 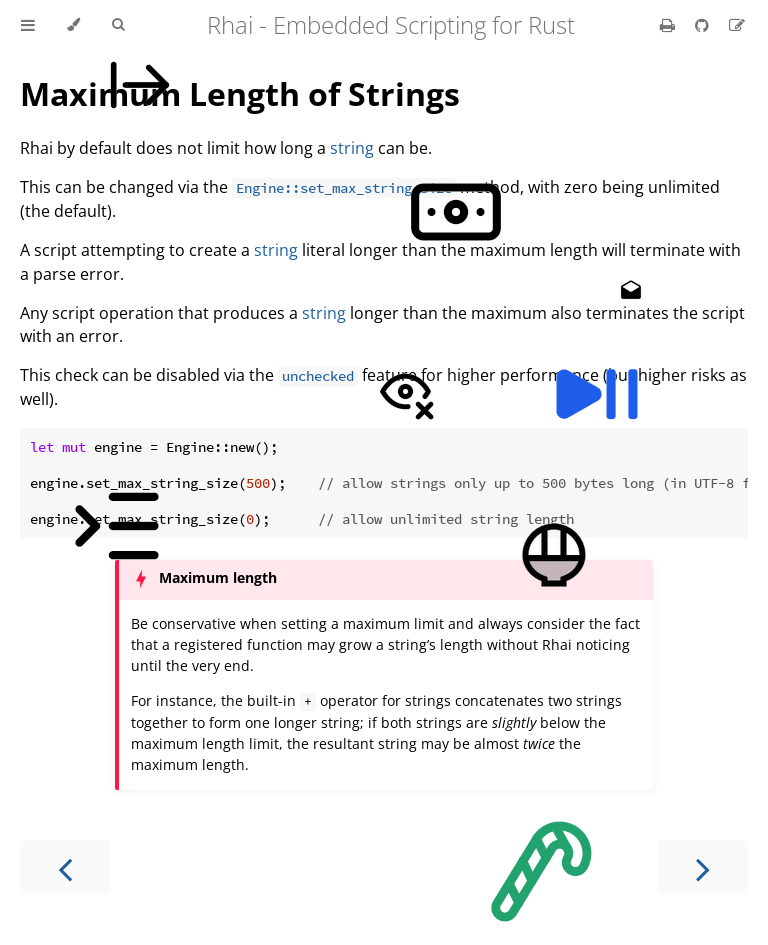 What do you see at coordinates (631, 291) in the screenshot?
I see `view your draft messages` at bounding box center [631, 291].